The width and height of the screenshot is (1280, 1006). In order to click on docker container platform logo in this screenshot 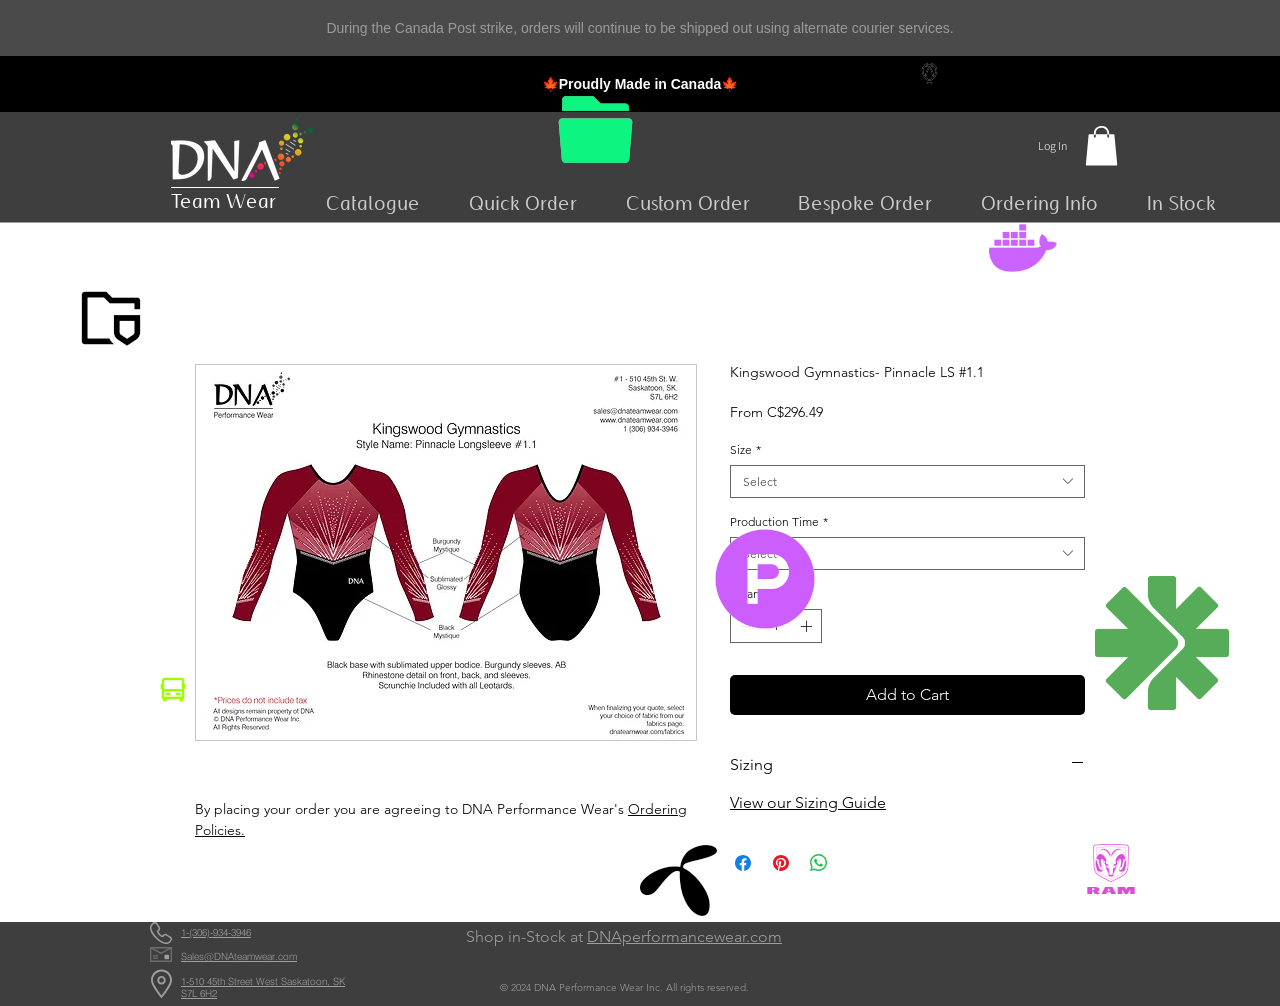, I will do `click(1023, 248)`.